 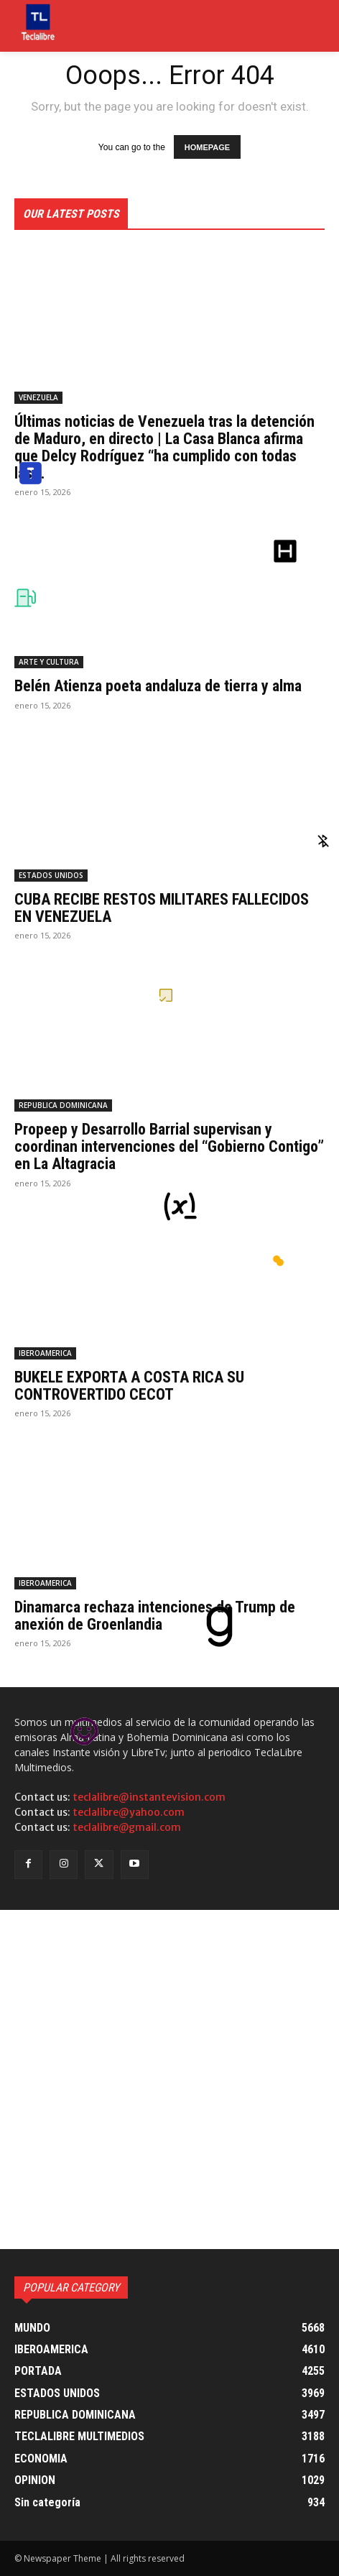 What do you see at coordinates (30, 473) in the screenshot?
I see `text formatting or typography tool` at bounding box center [30, 473].